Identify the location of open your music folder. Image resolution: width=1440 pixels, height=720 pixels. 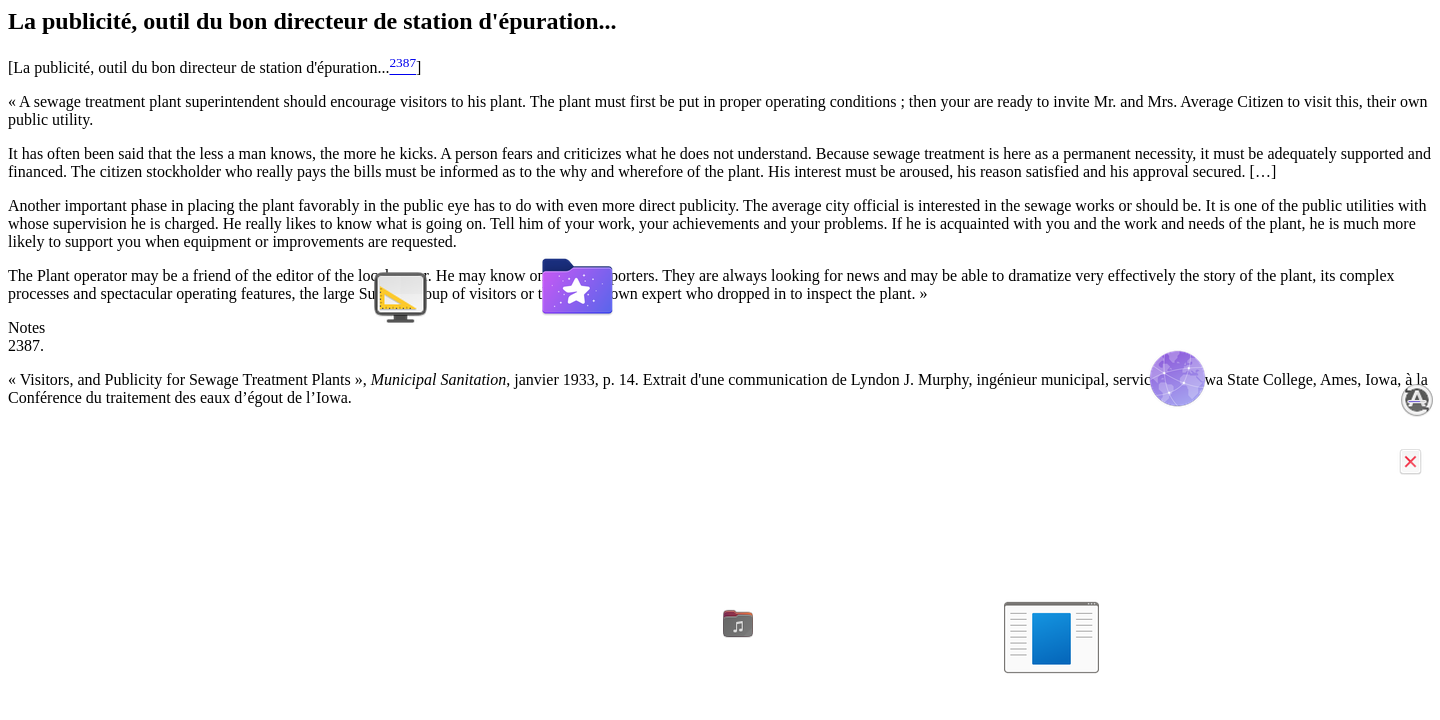
(738, 623).